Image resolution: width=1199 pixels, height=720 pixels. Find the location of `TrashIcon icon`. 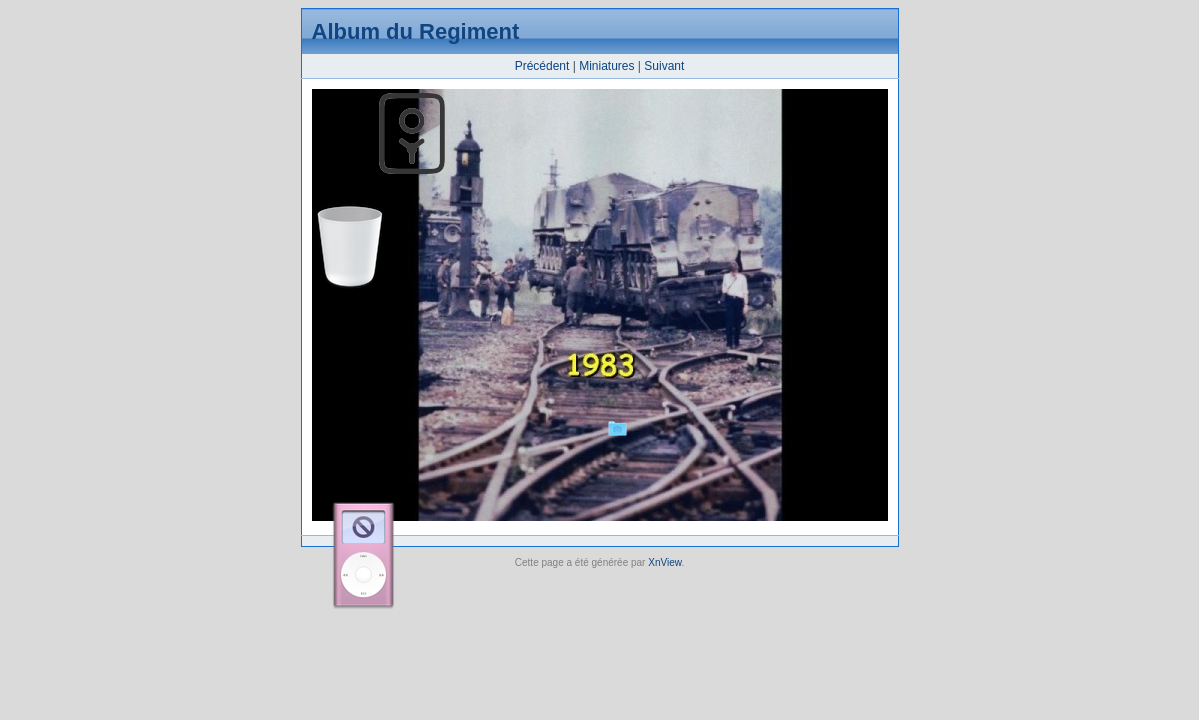

TrashIcon icon is located at coordinates (350, 246).